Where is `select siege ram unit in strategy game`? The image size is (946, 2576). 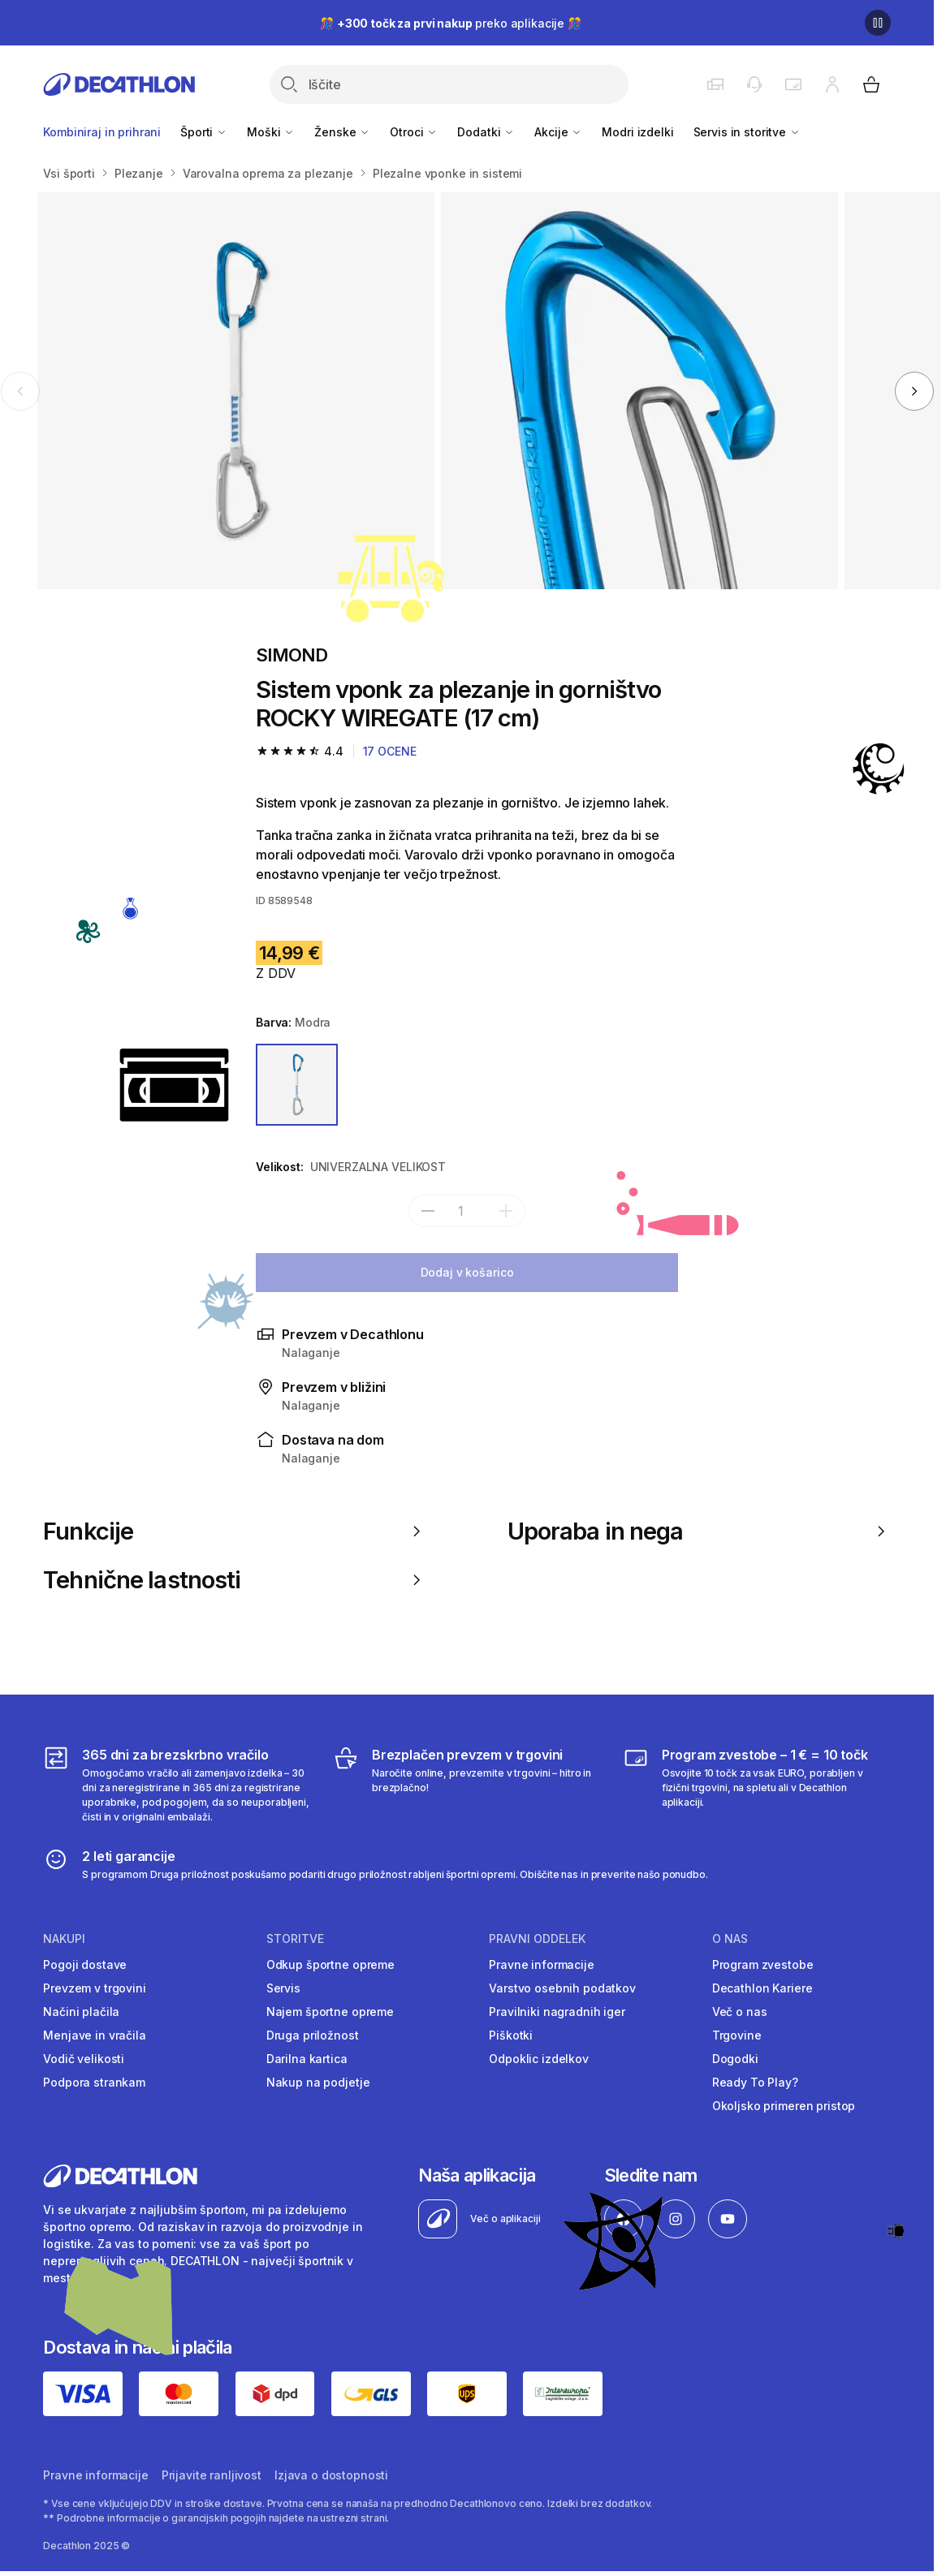 select siege ram unit in strategy game is located at coordinates (391, 579).